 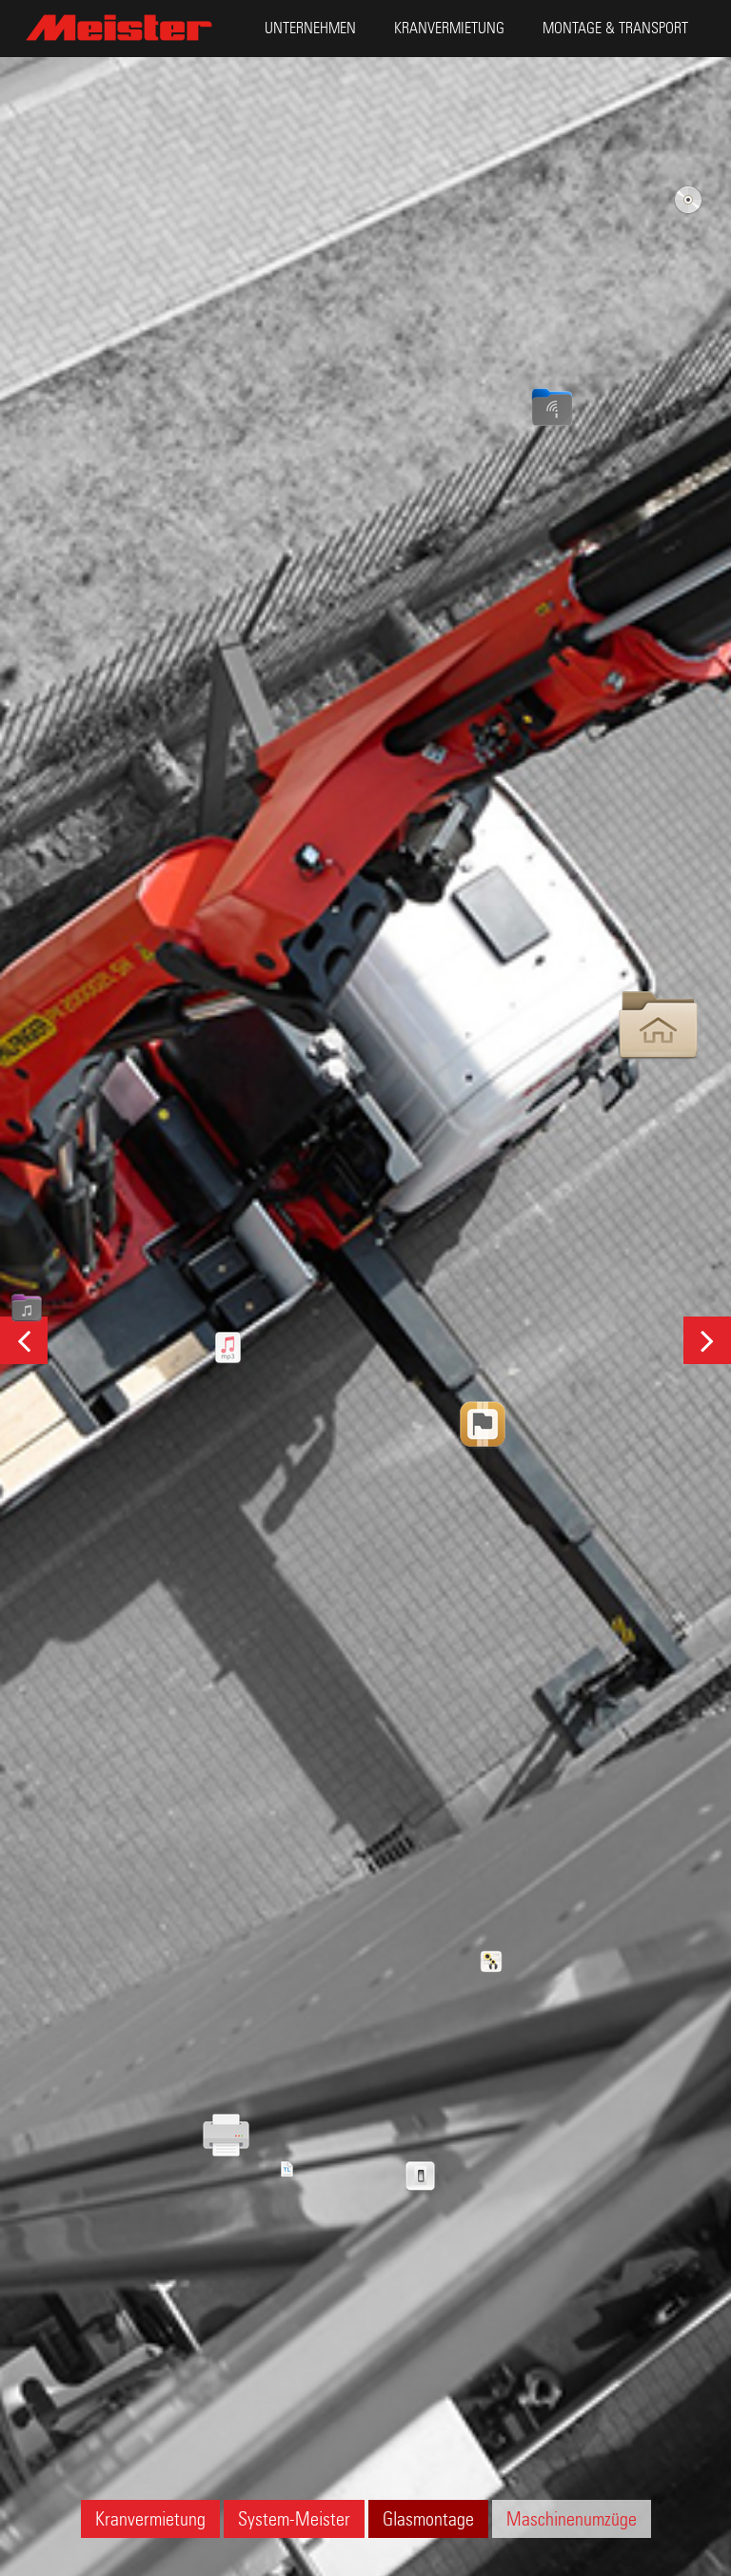 What do you see at coordinates (483, 1425) in the screenshot?
I see `a language or localization resource file` at bounding box center [483, 1425].